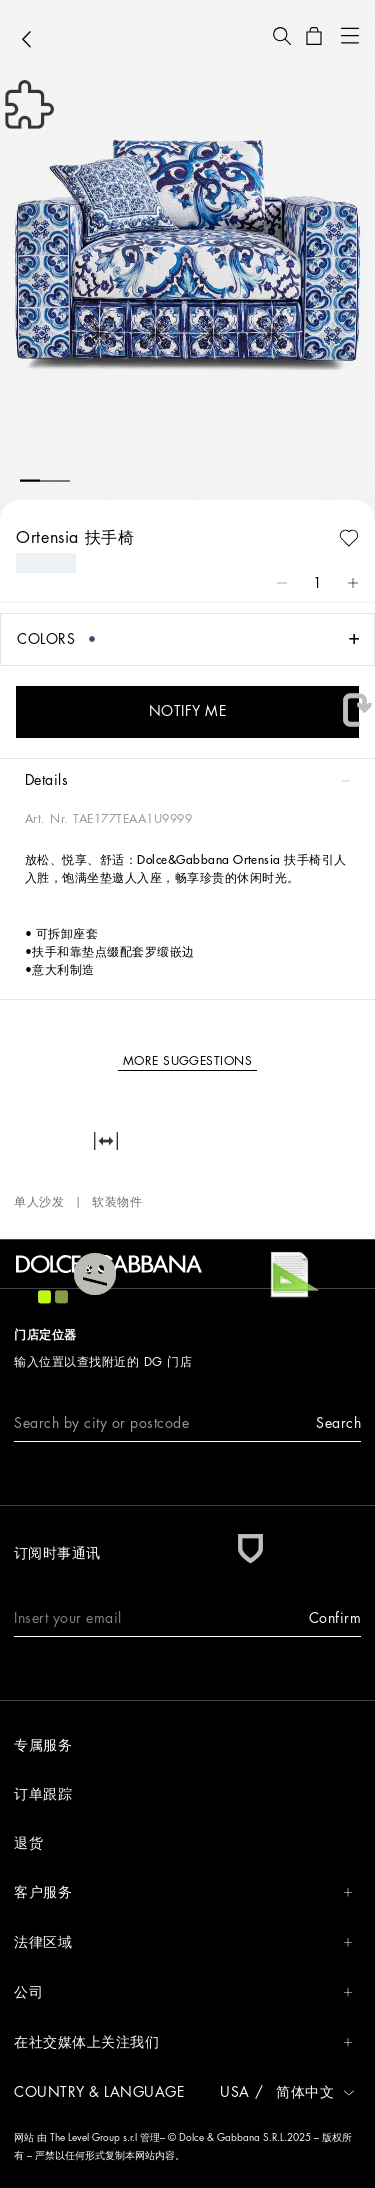 The height and width of the screenshot is (2188, 375). I want to click on toggle text wrapping in a document or view, so click(355, 710).